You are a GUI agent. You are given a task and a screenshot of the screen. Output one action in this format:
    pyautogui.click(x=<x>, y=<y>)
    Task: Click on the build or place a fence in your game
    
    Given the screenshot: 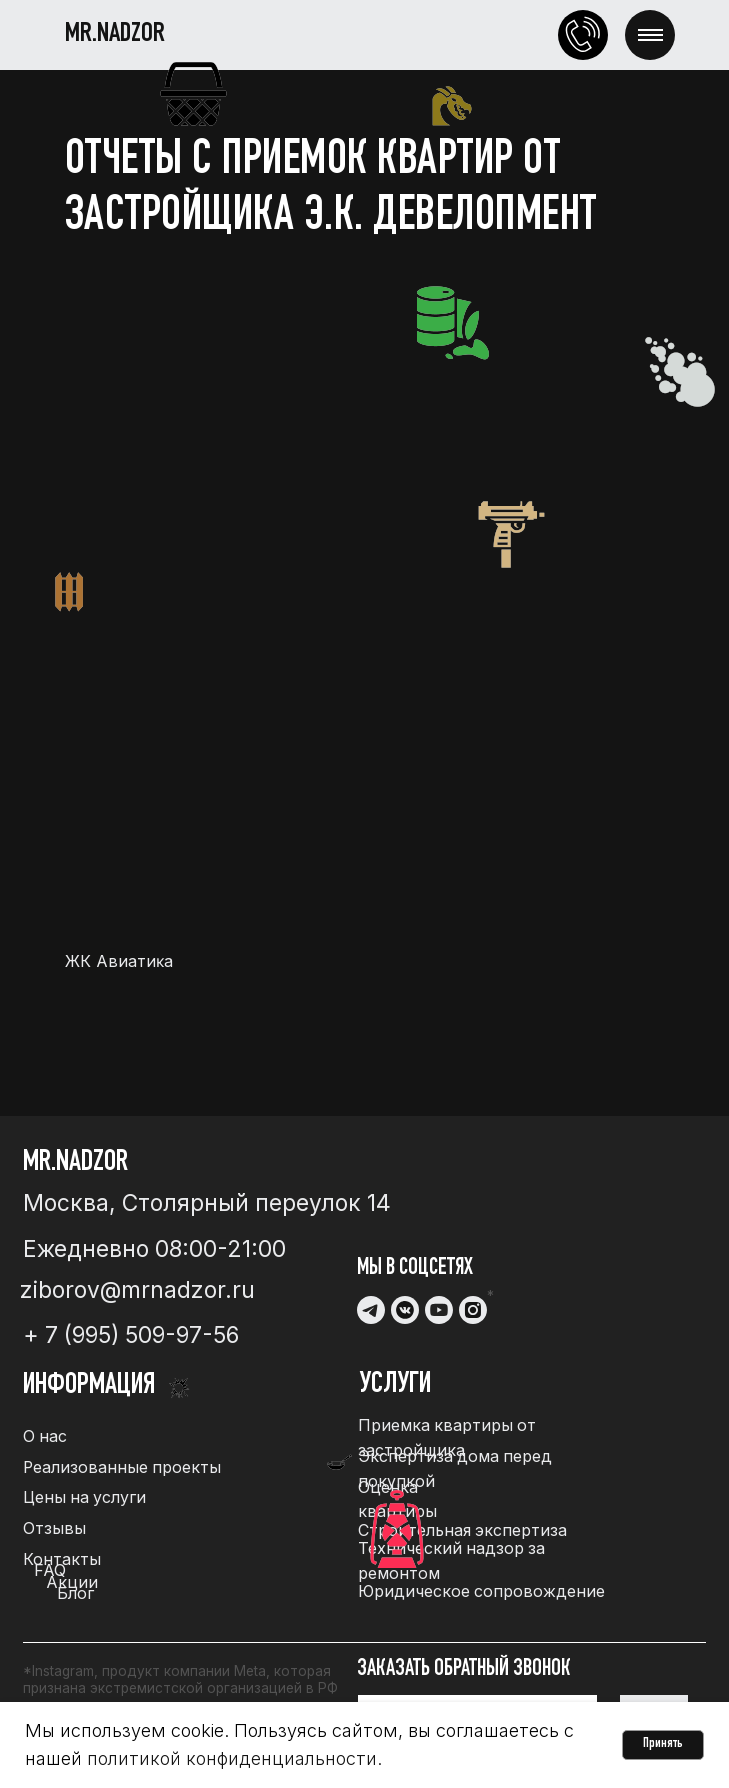 What is the action you would take?
    pyautogui.click(x=69, y=592)
    